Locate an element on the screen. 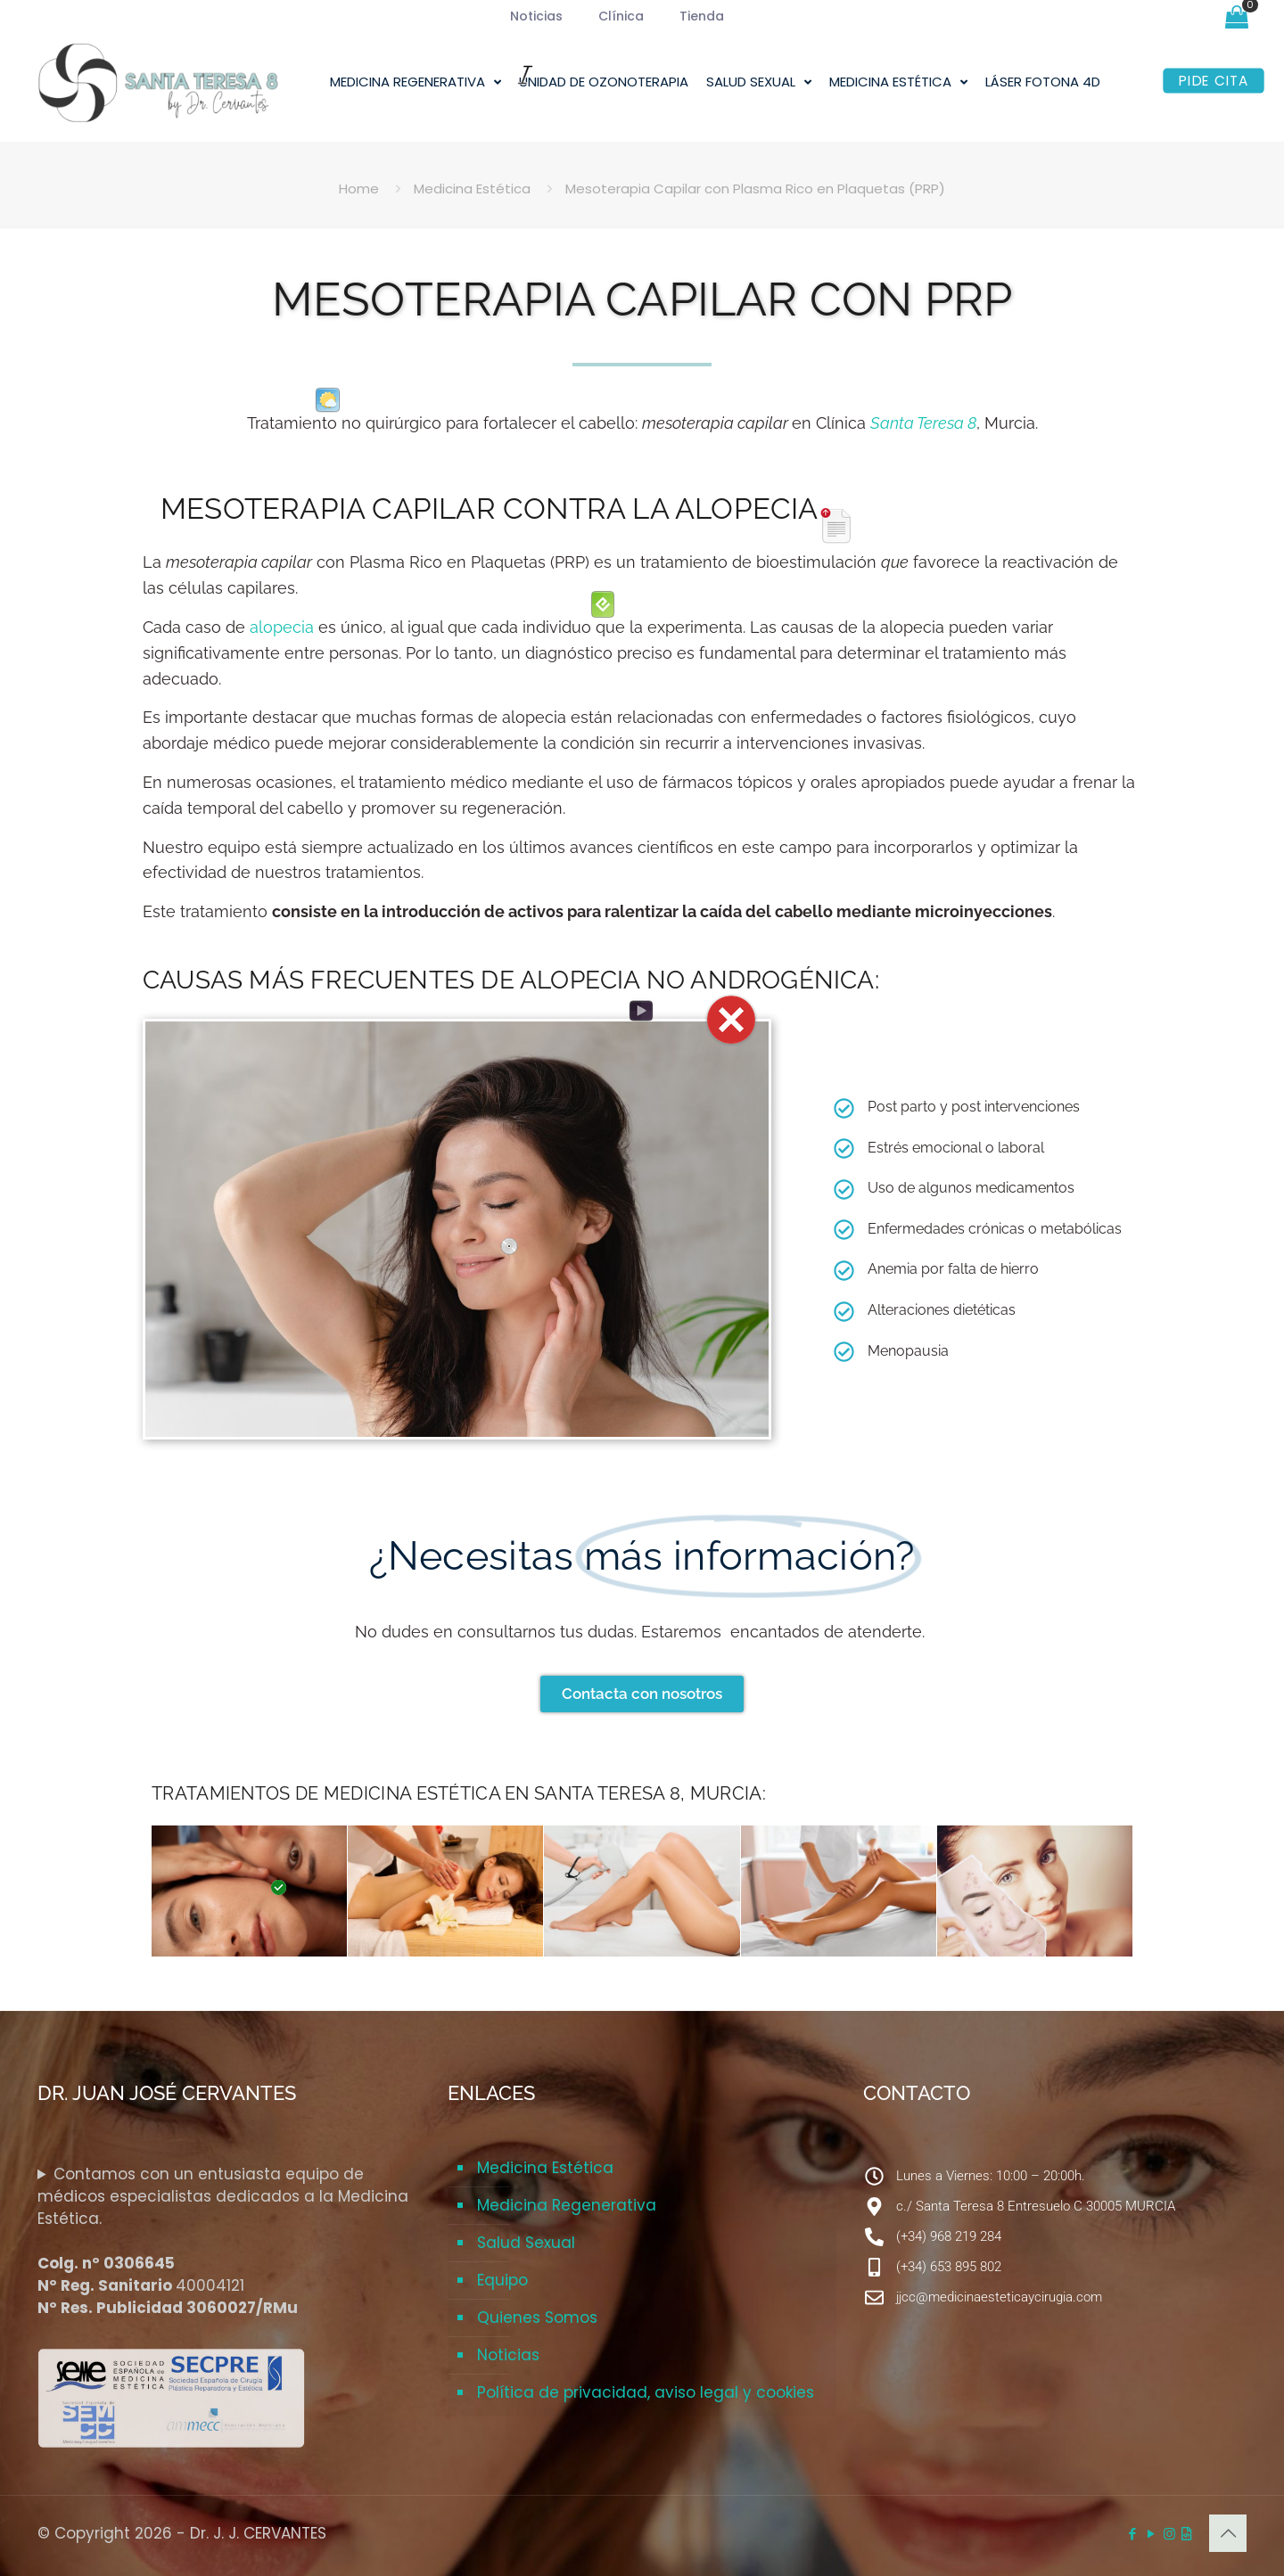 This screenshot has height=2576, width=1284. confirm or approve an action is located at coordinates (278, 1887).